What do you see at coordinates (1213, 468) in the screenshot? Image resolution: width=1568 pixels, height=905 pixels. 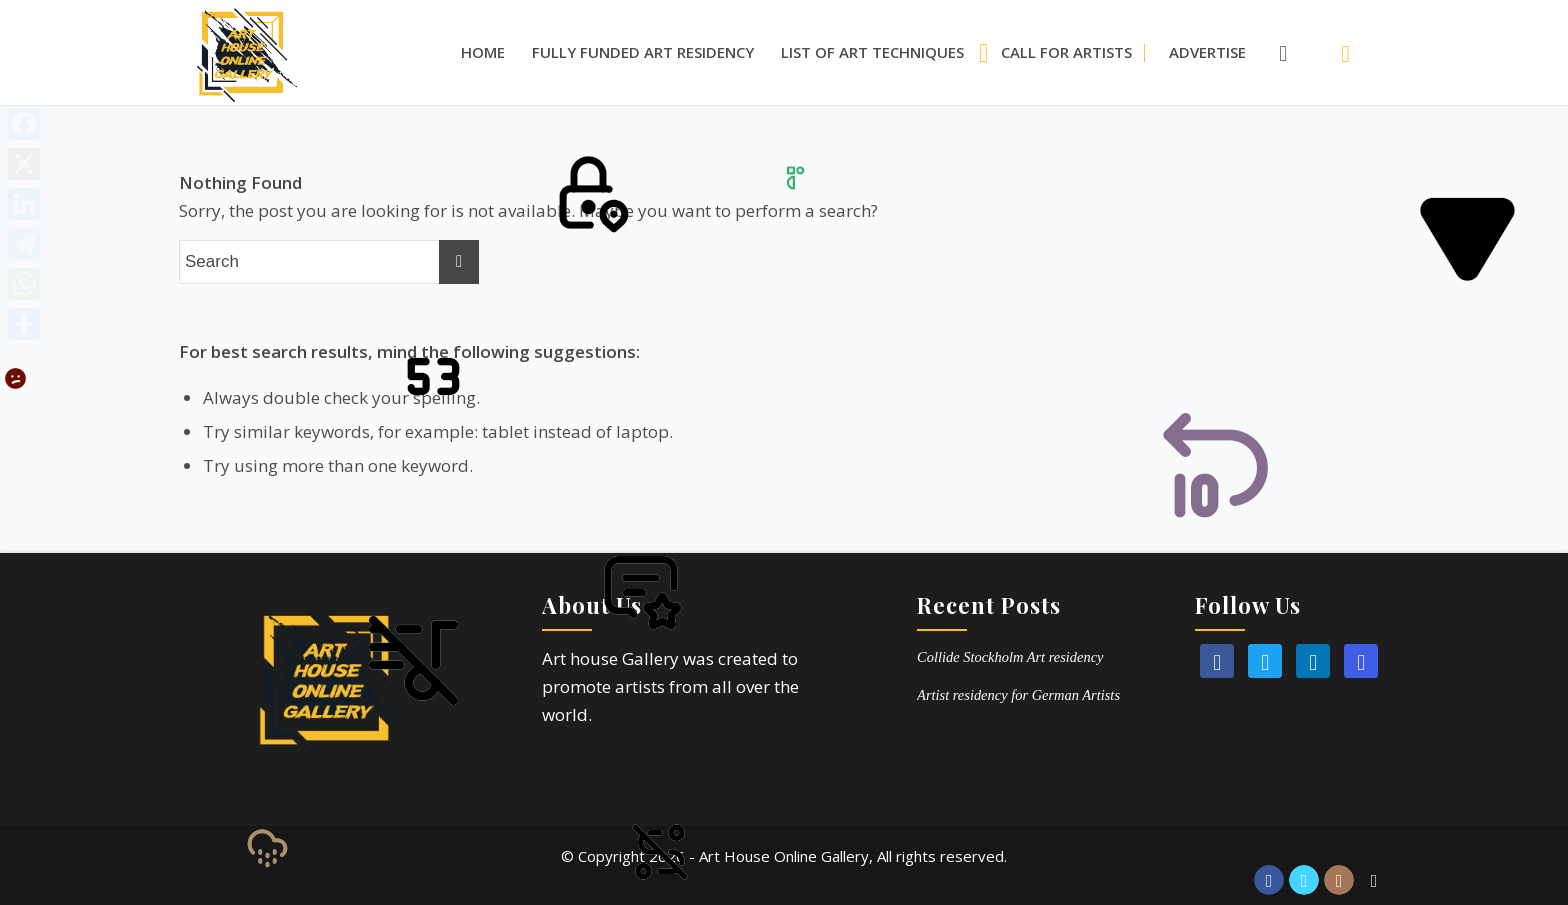 I see `skip backward 10 seconds` at bounding box center [1213, 468].